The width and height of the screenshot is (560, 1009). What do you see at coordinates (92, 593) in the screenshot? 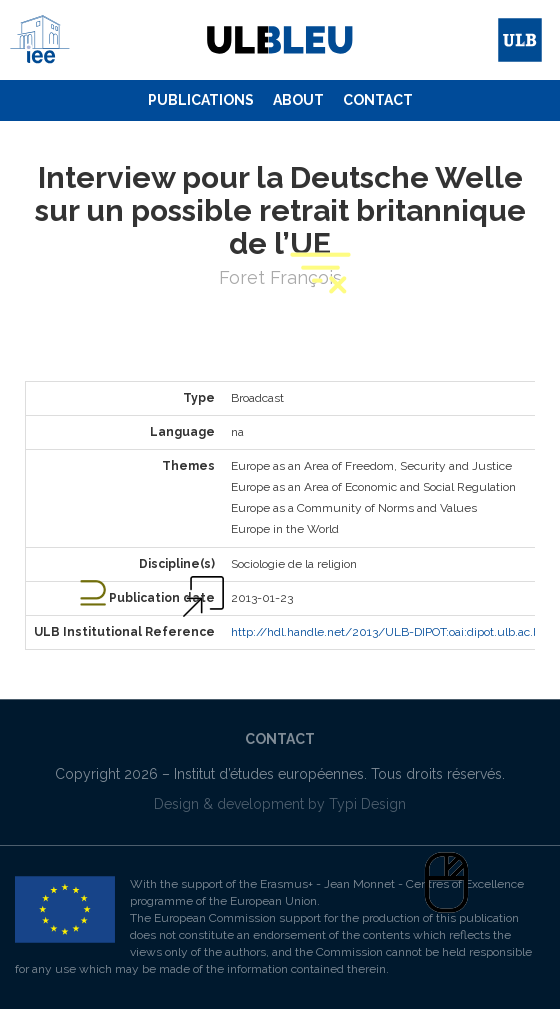
I see `indicates a superset relationship in mathematical notation` at bounding box center [92, 593].